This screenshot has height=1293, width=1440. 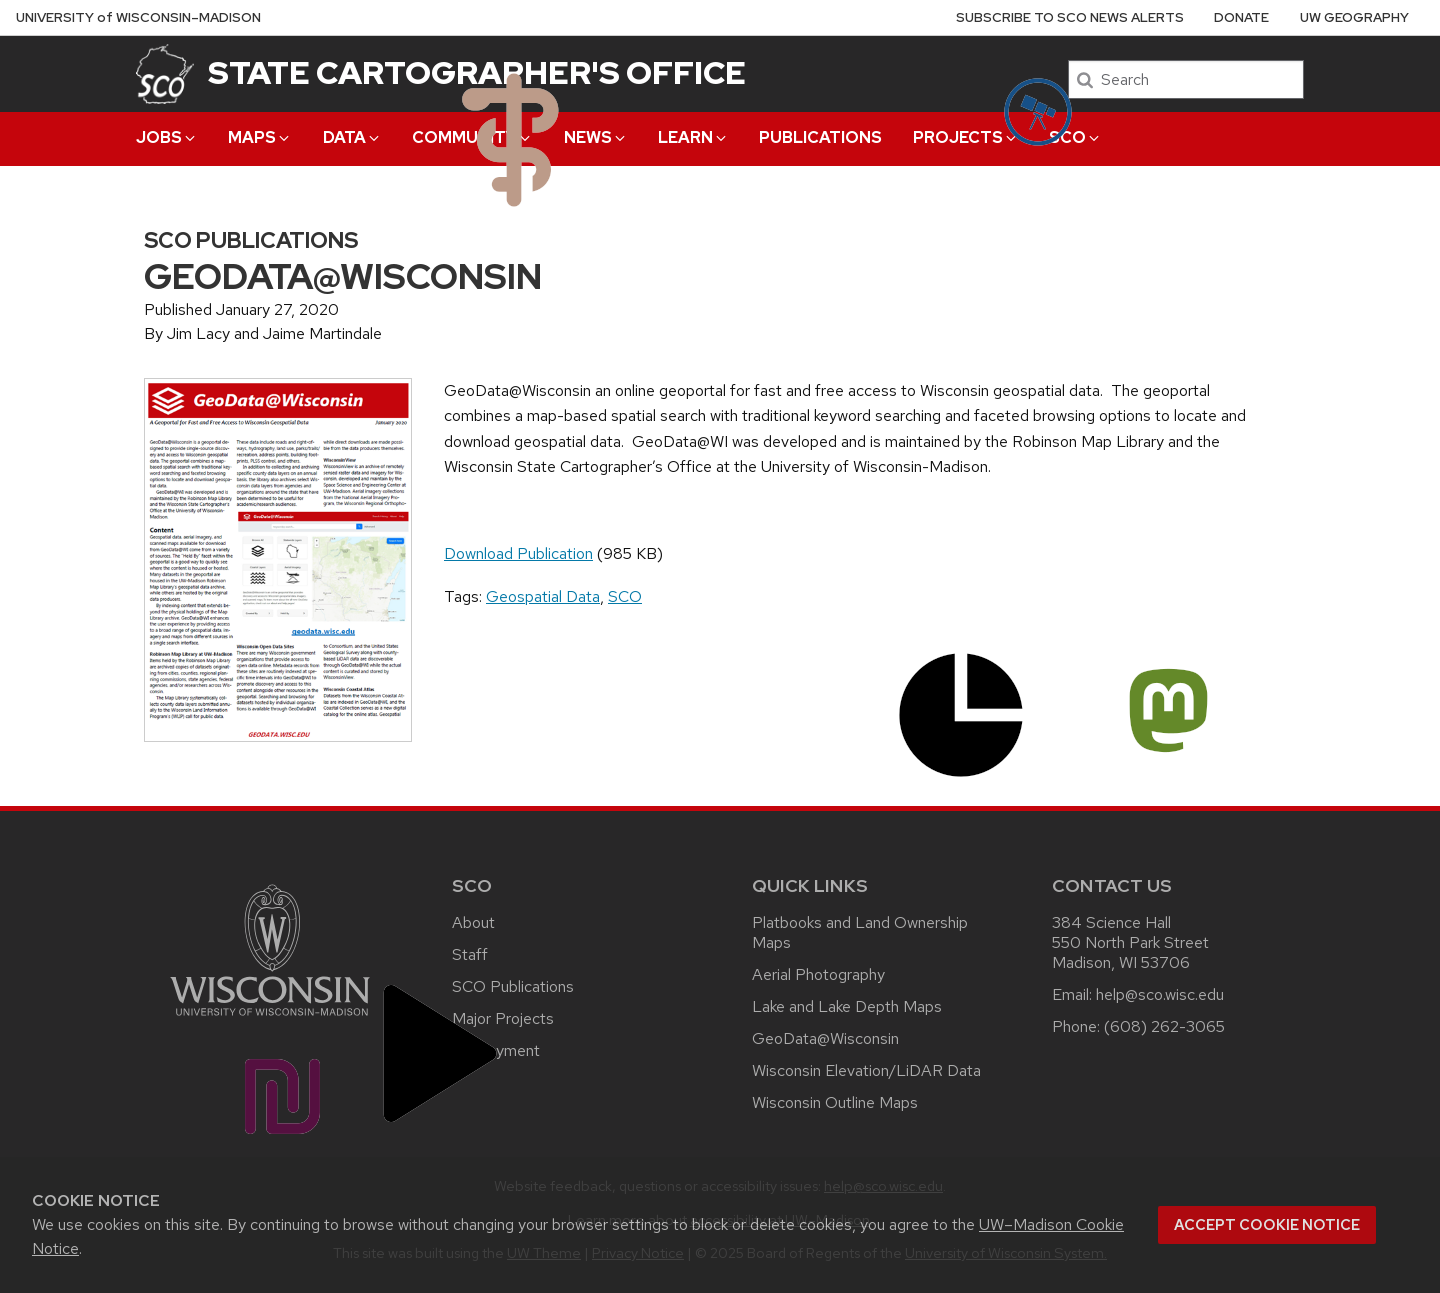 I want to click on WPExplorer WordPress themes and resources logo, so click(x=1038, y=112).